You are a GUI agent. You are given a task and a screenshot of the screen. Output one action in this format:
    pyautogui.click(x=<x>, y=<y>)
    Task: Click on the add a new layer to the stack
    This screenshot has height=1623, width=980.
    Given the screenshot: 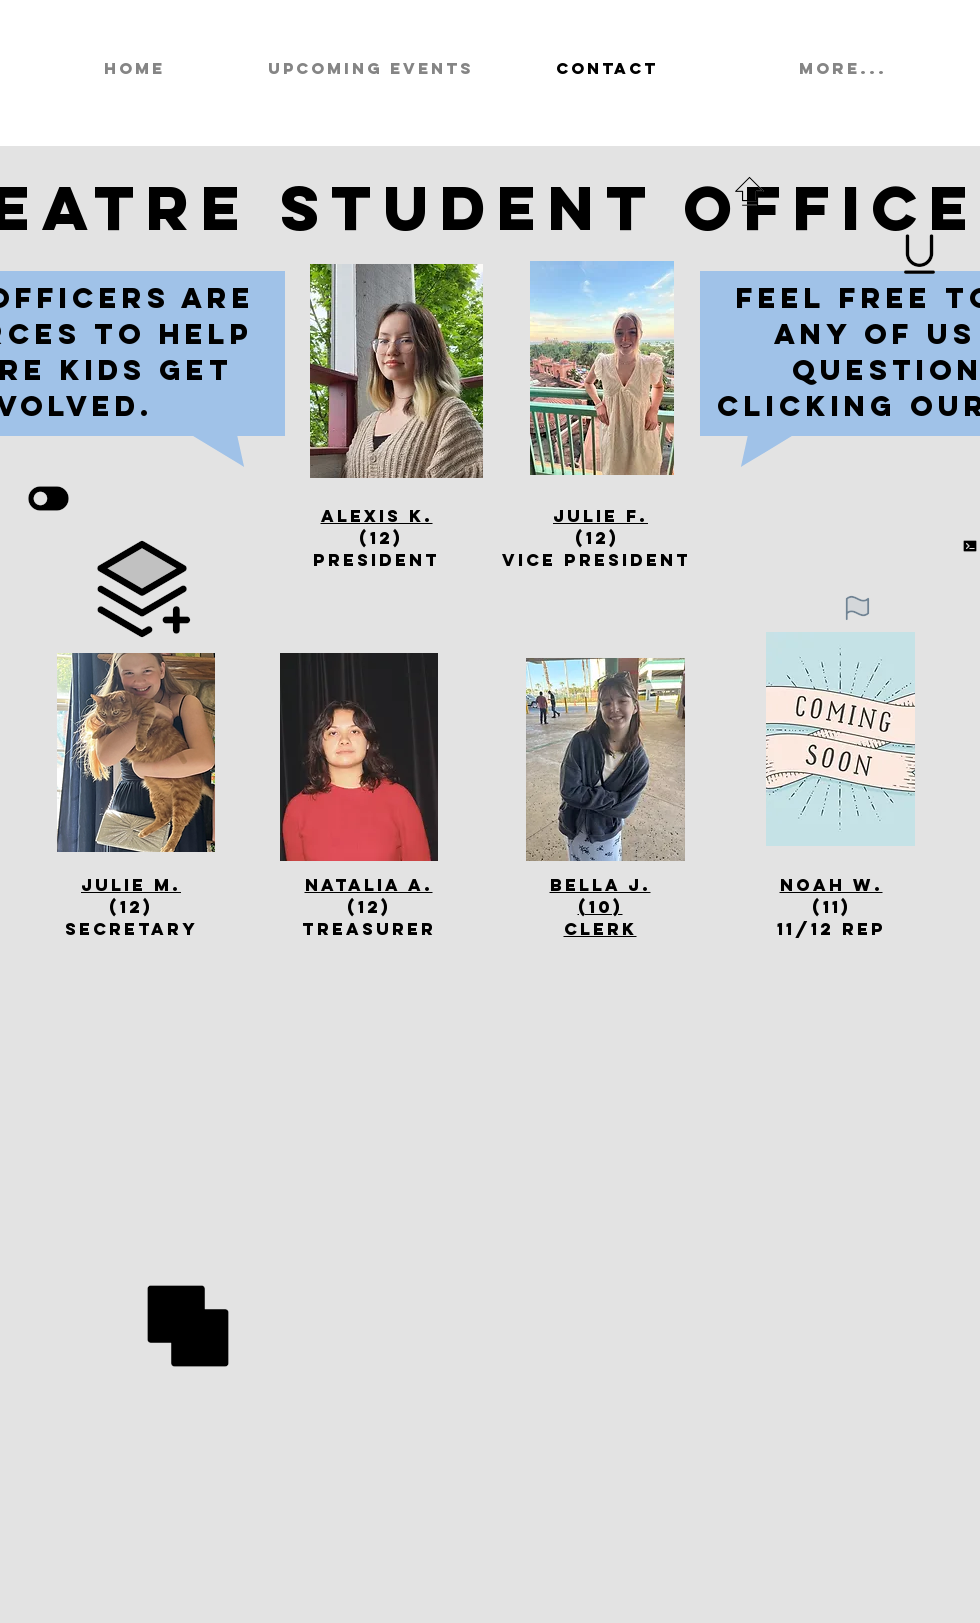 What is the action you would take?
    pyautogui.click(x=142, y=589)
    